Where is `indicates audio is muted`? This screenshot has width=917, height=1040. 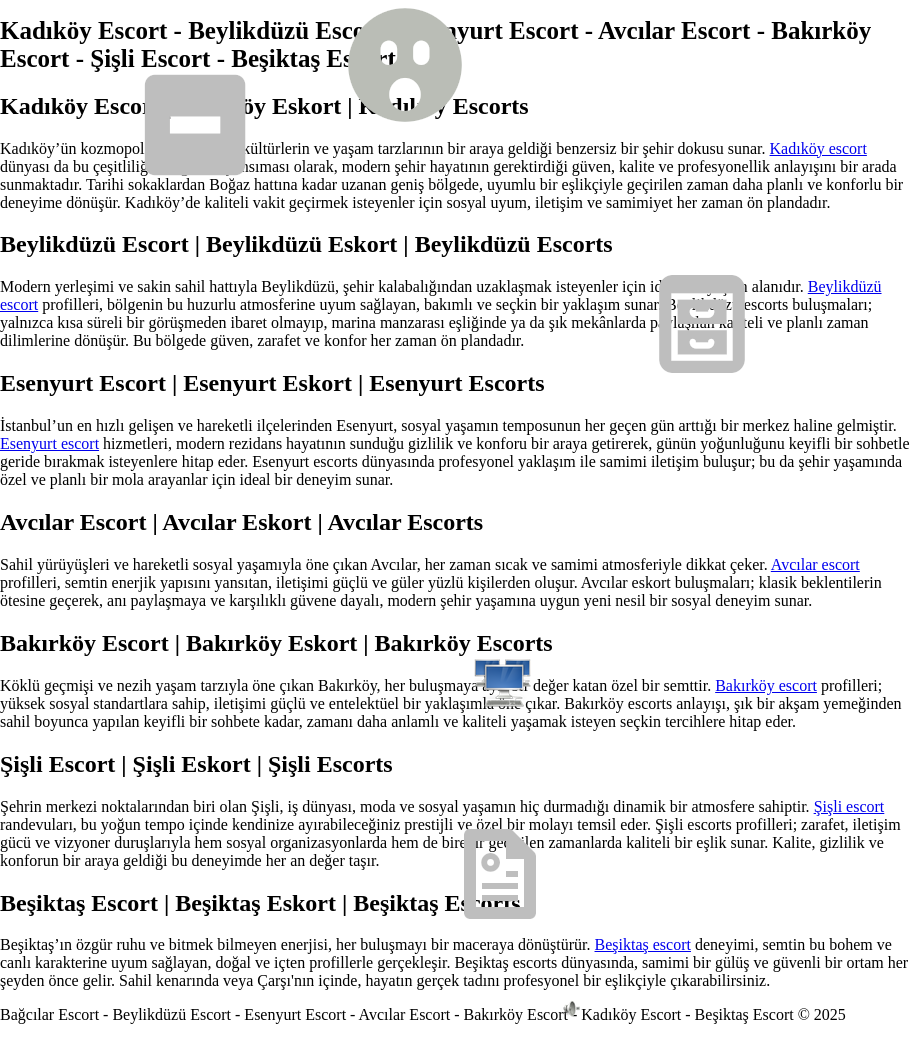
indicates audio is muted is located at coordinates (571, 1008).